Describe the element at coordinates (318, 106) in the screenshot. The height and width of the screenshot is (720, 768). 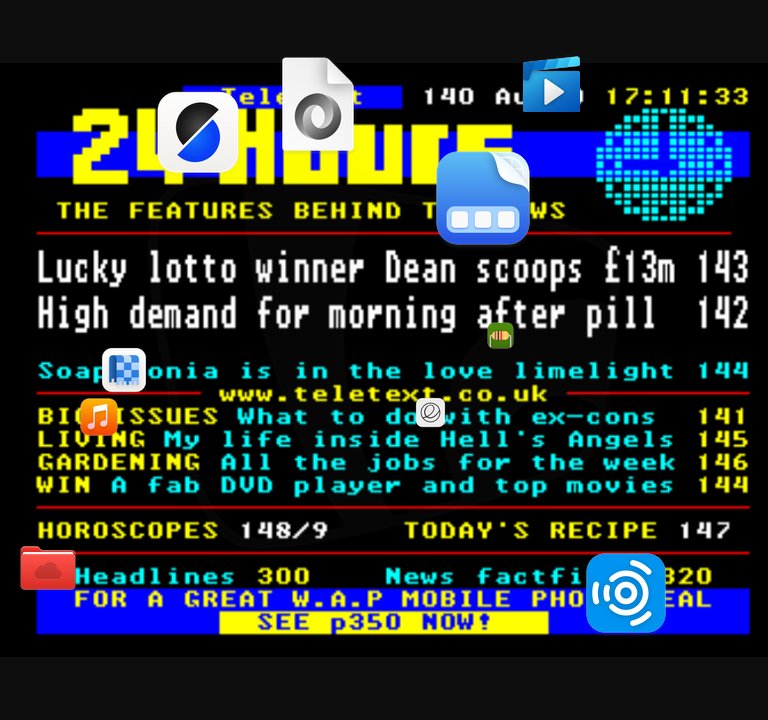
I see `a JSON file type indicator` at that location.